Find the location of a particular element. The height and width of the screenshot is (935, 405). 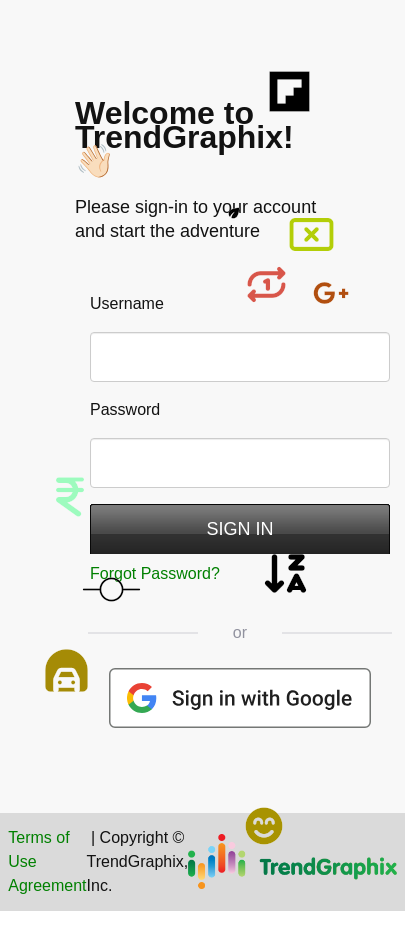

view price in indian rupees is located at coordinates (70, 497).